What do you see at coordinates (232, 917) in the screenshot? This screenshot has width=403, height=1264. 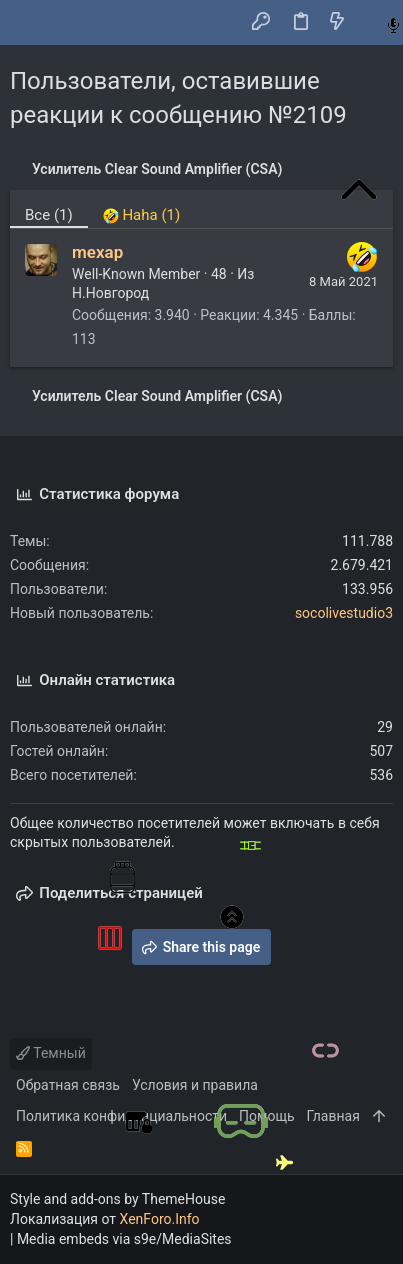 I see `scroll to top of page` at bounding box center [232, 917].